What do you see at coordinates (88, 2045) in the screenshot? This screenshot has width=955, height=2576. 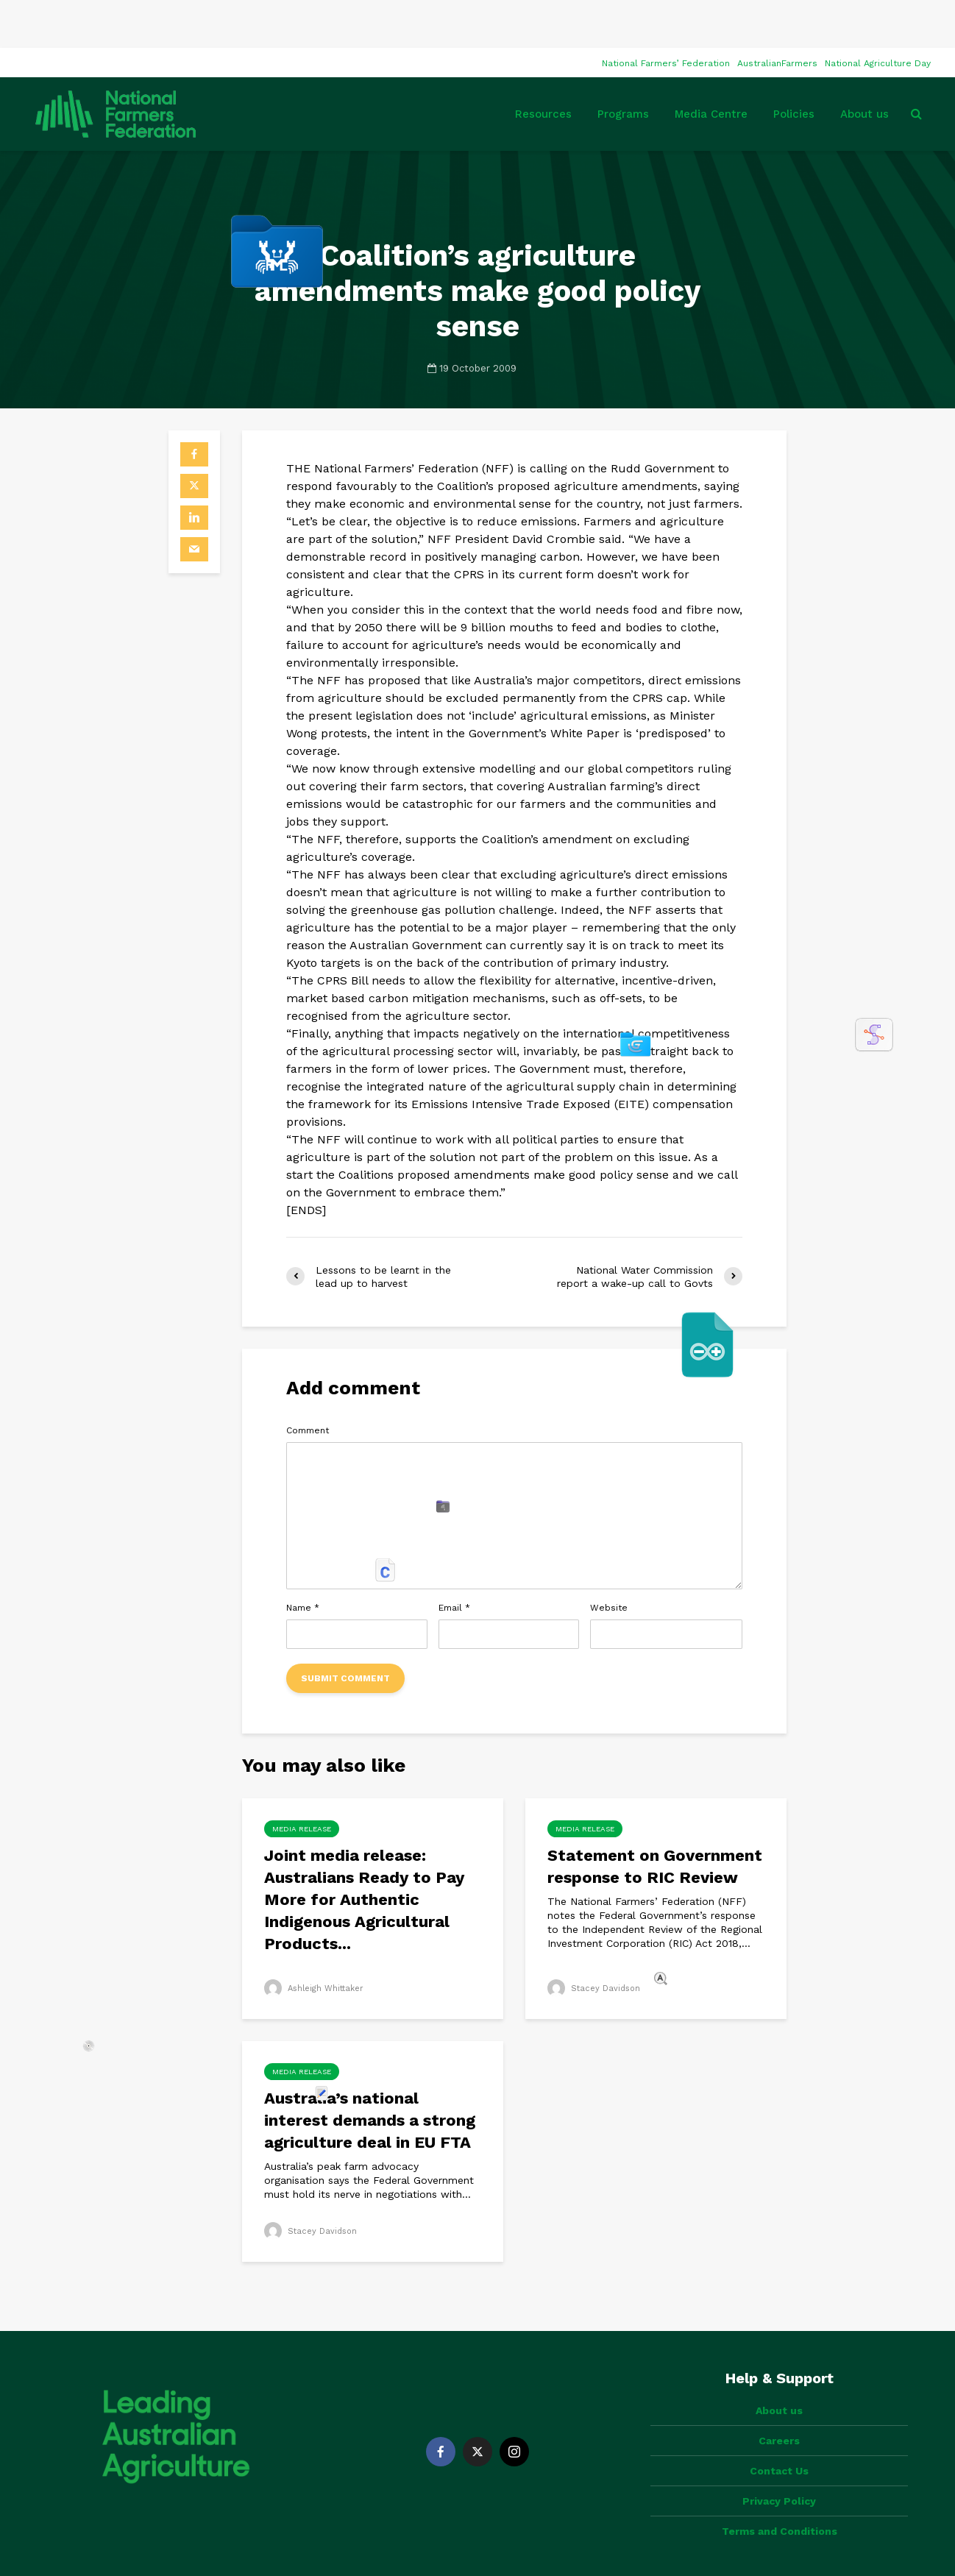 I see `access CD/DVD drive contents` at bounding box center [88, 2045].